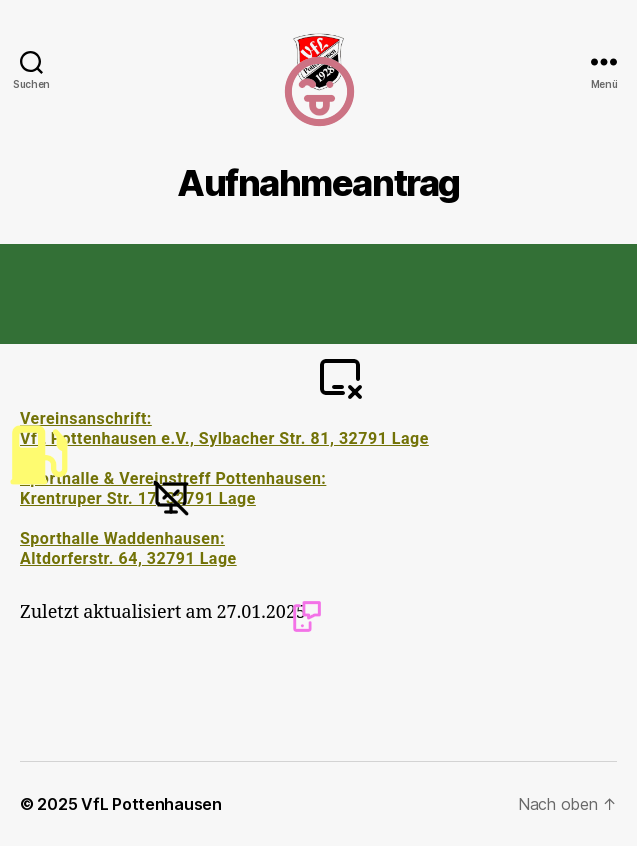 This screenshot has width=637, height=846. I want to click on view messages on your mobile device, so click(305, 616).